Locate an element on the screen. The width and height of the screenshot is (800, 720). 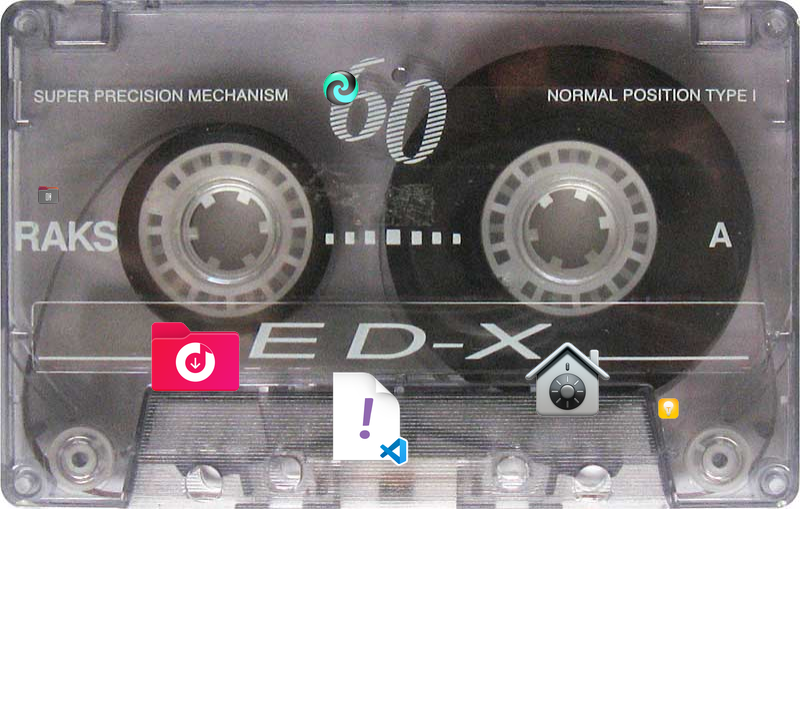
system alert for kernel extension approval is located at coordinates (567, 380).